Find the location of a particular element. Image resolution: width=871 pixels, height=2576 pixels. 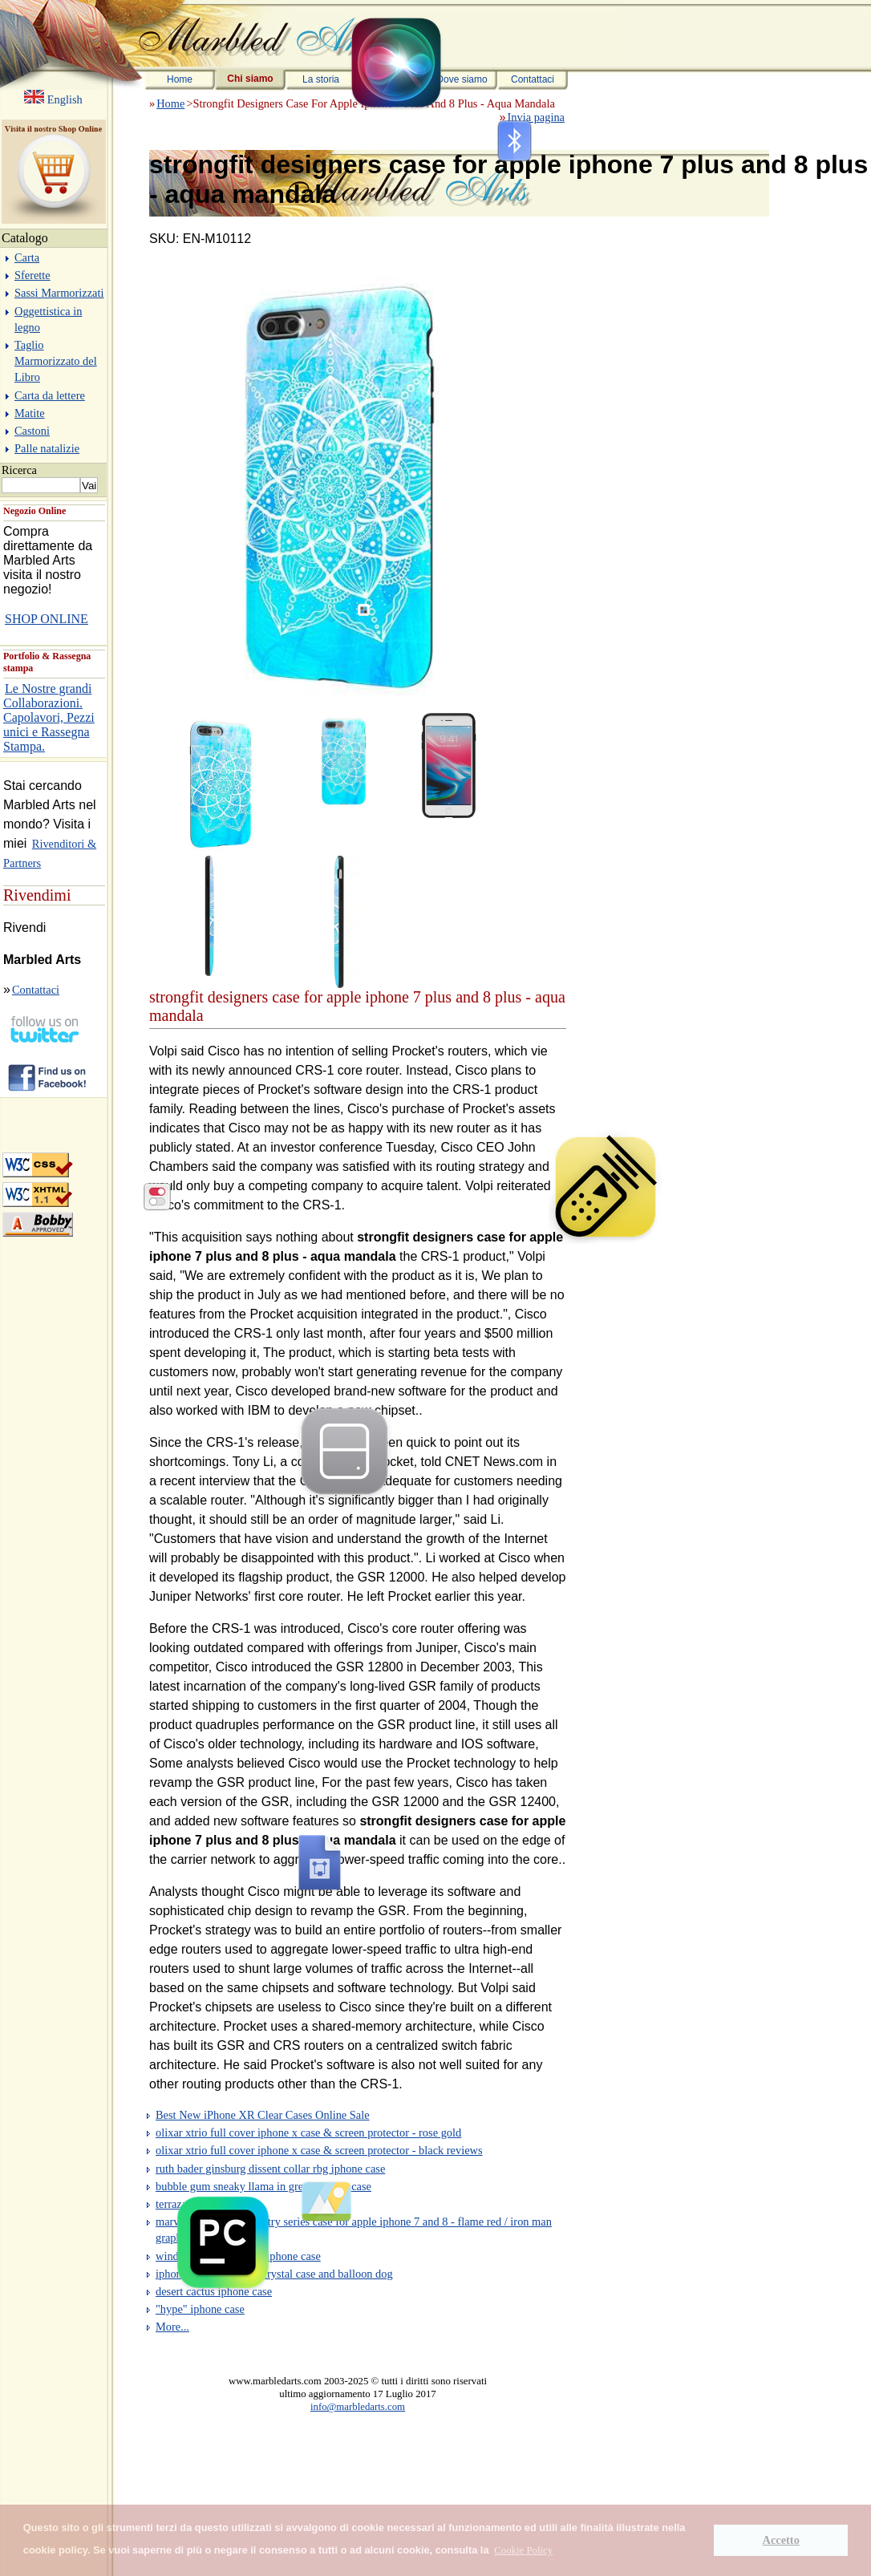

open bluetooth settings app is located at coordinates (514, 140).